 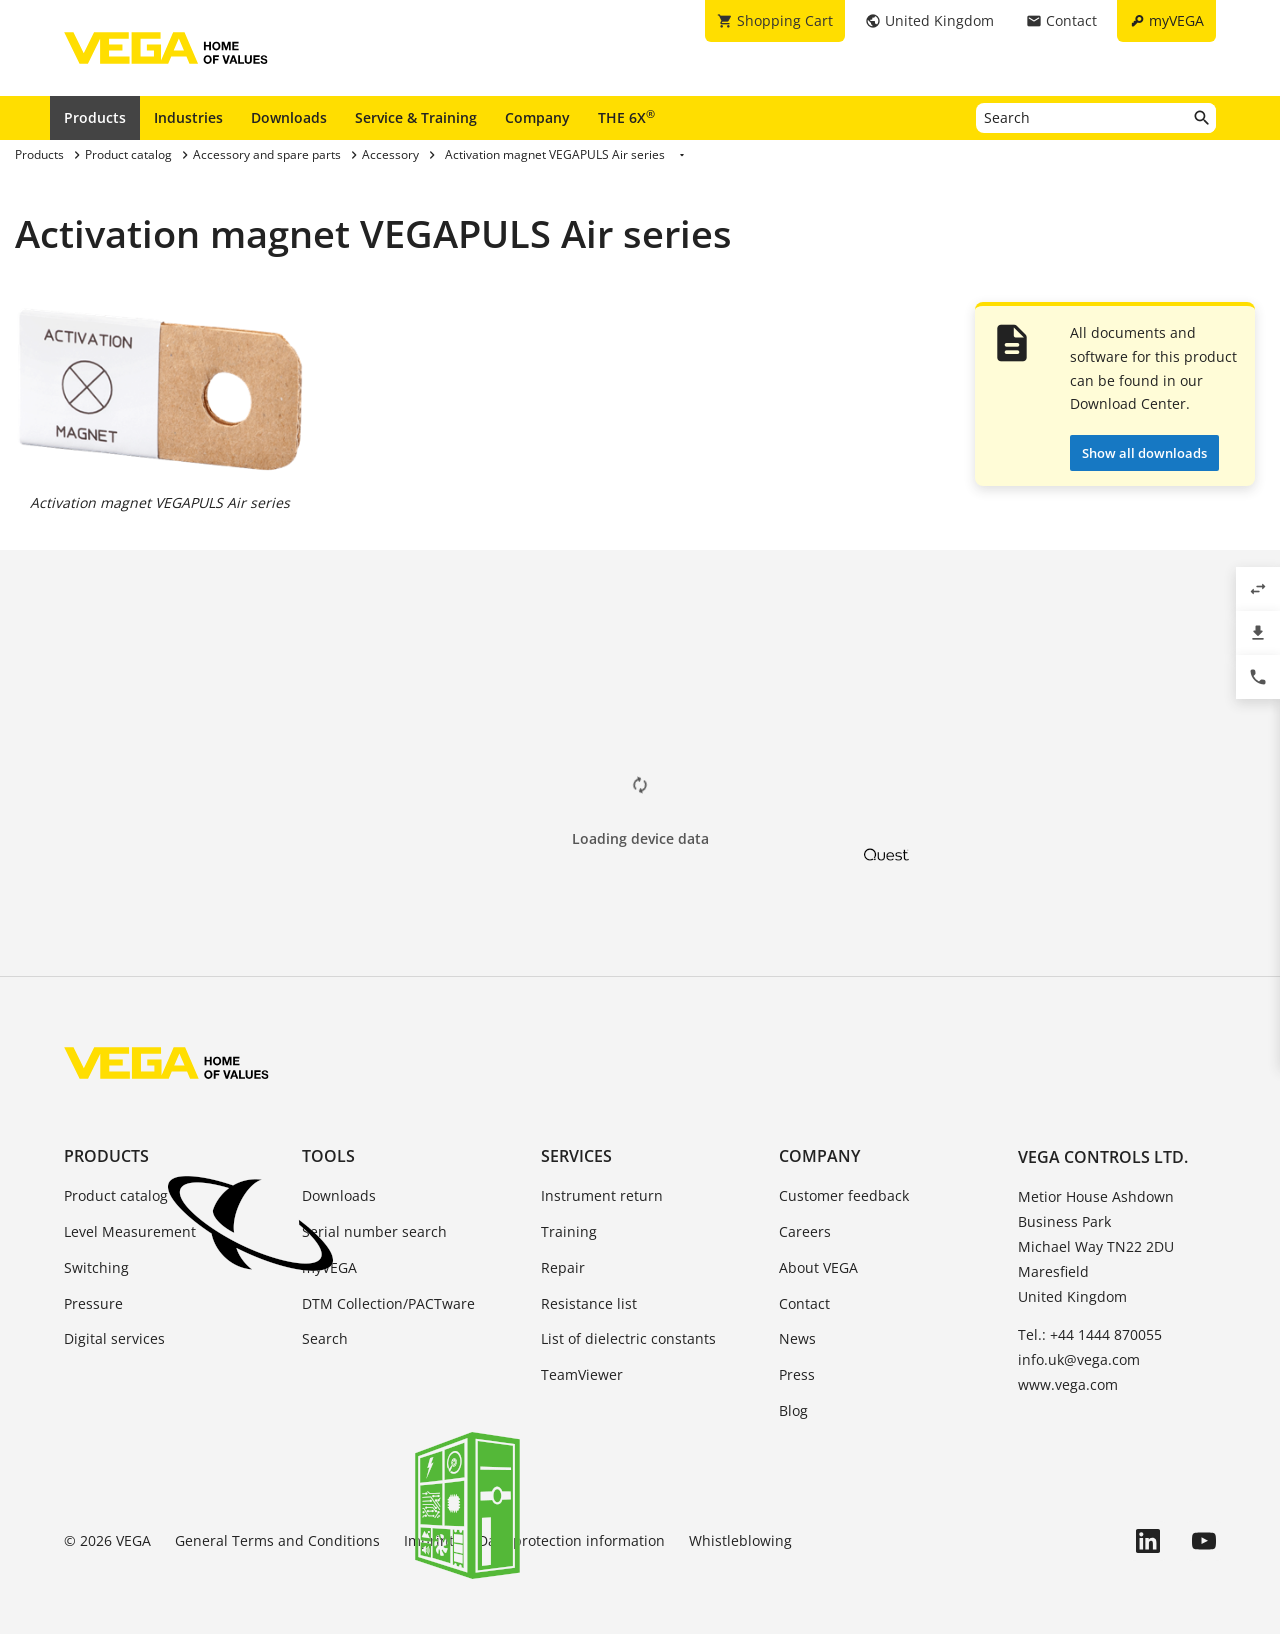 What do you see at coordinates (467, 1505) in the screenshot?
I see `visit PCGamingWiki website` at bounding box center [467, 1505].